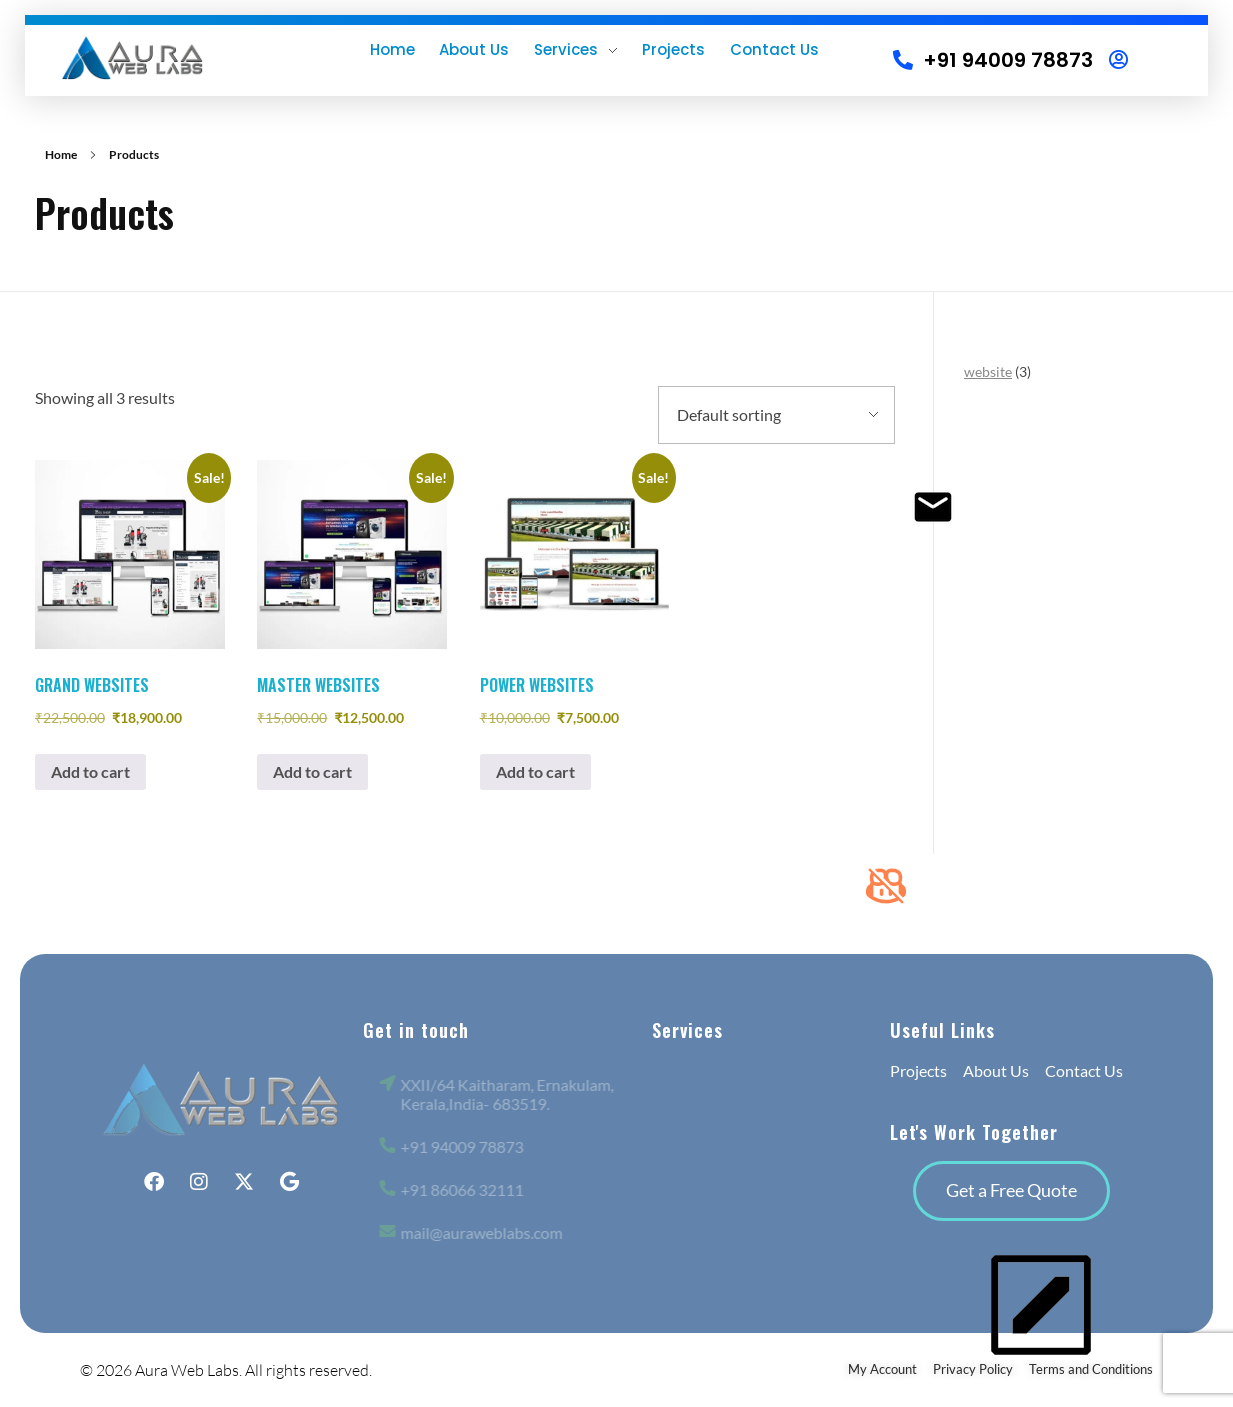 The image size is (1233, 1407). What do you see at coordinates (933, 507) in the screenshot?
I see `open your inbox or email messages` at bounding box center [933, 507].